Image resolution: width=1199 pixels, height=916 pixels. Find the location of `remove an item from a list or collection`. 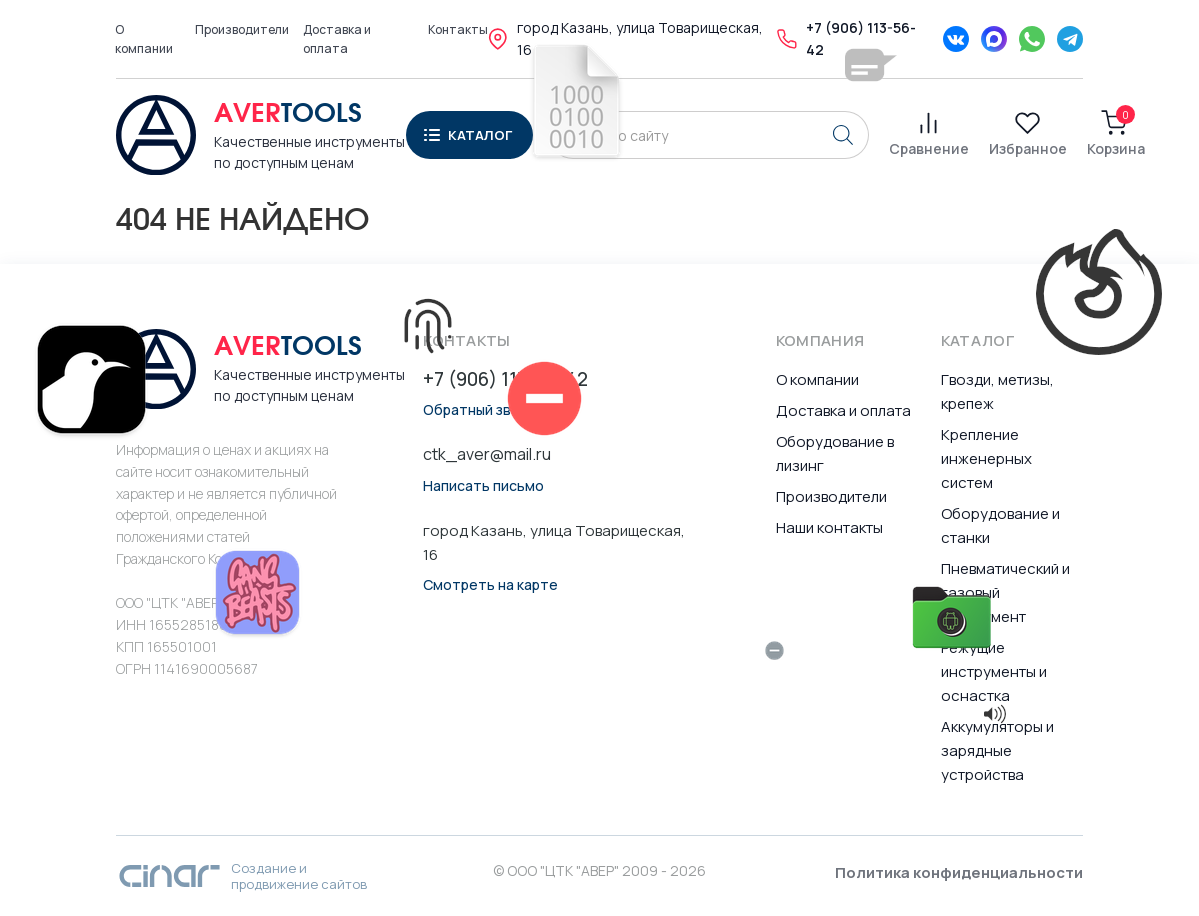

remove an item from a list or collection is located at coordinates (544, 398).